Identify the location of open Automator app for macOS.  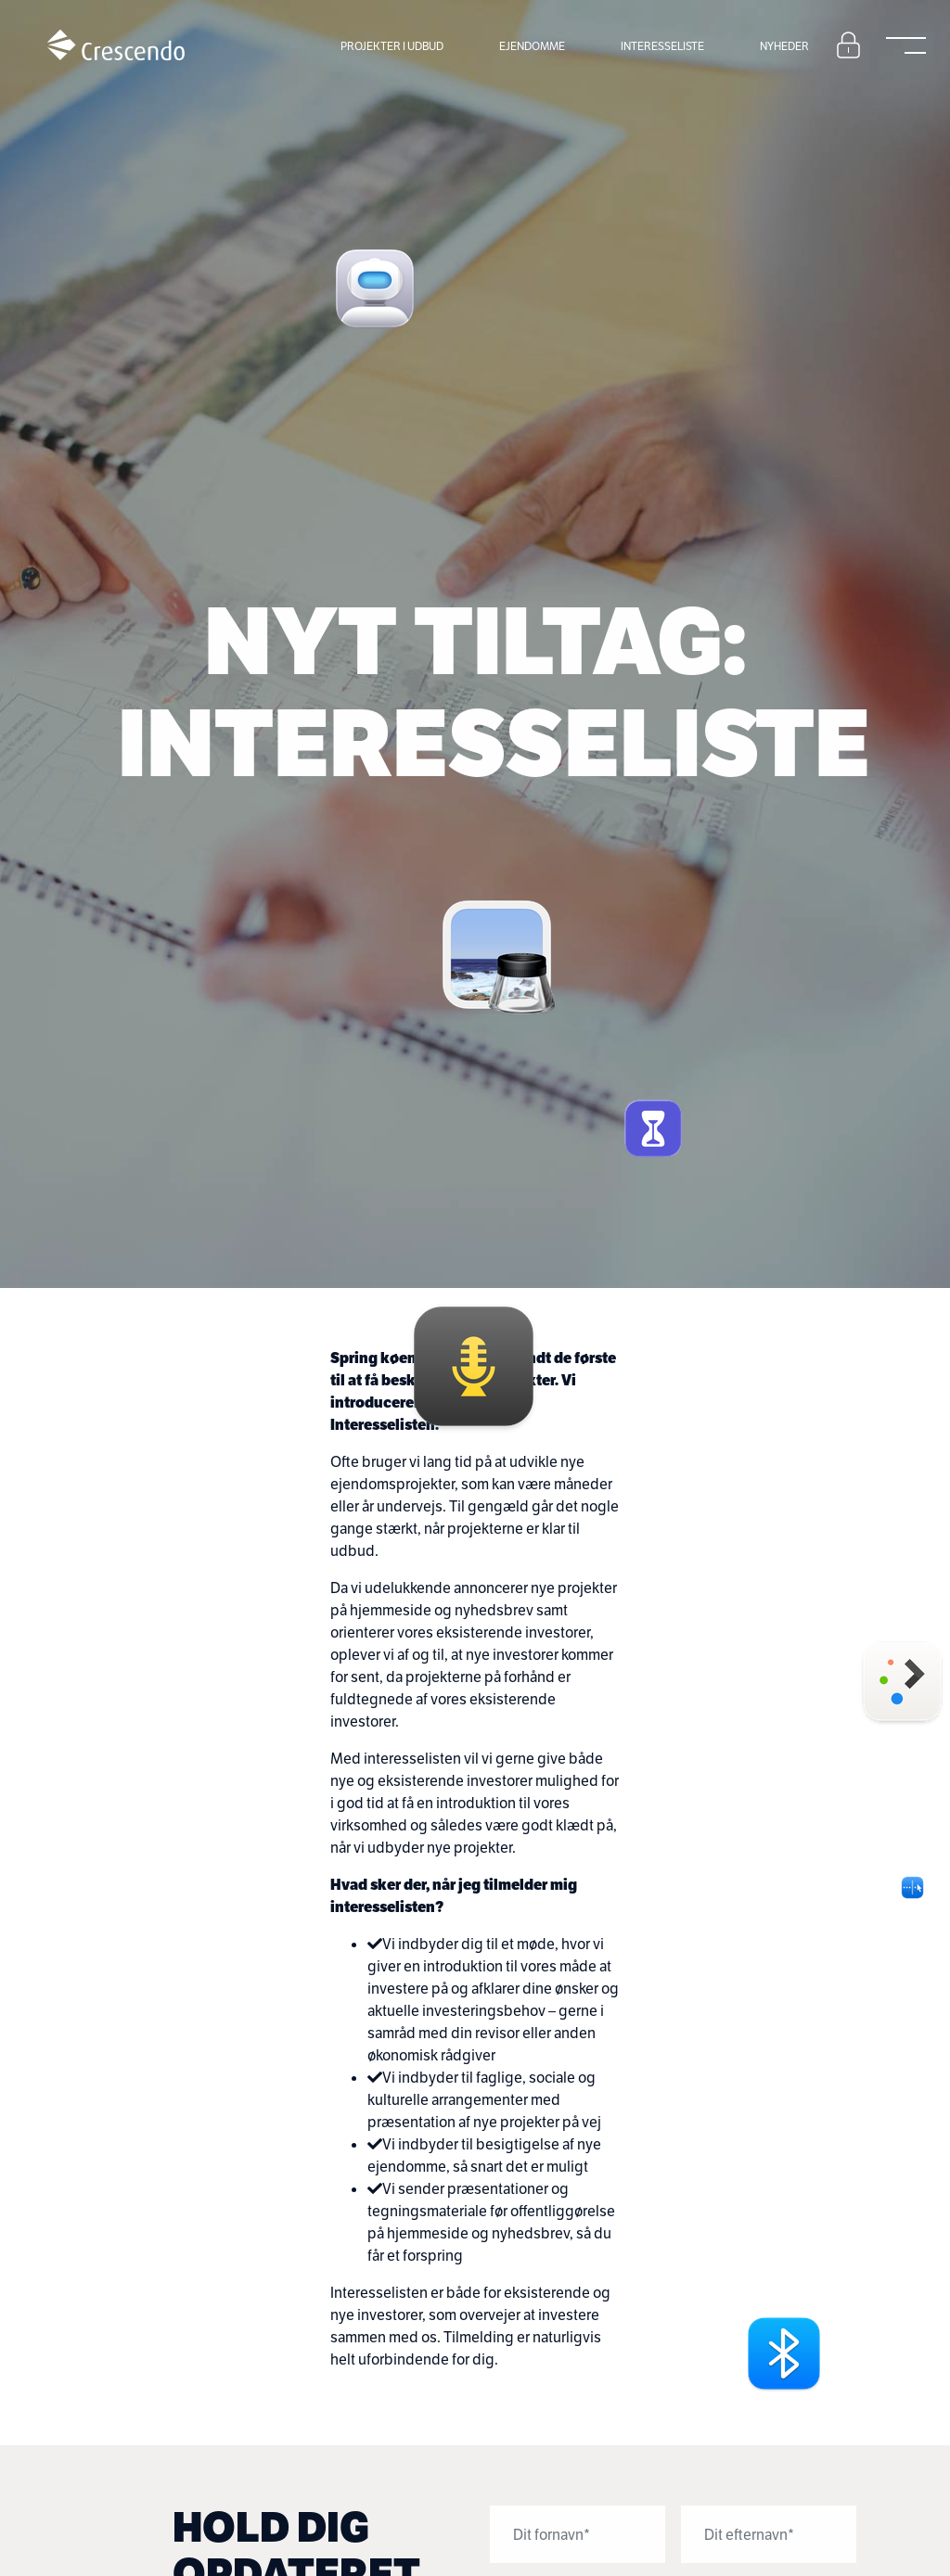
(375, 288).